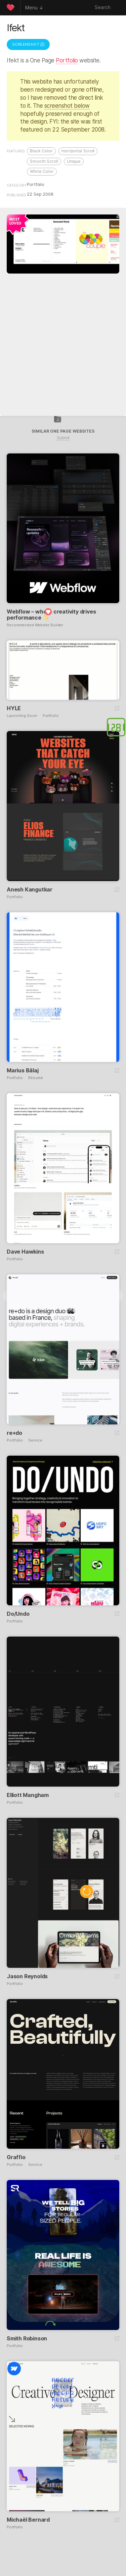  I want to click on restart the system, so click(87, 1892).